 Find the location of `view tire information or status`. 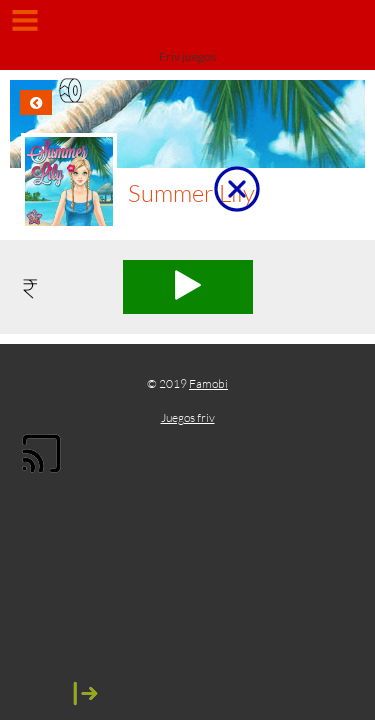

view tire information or status is located at coordinates (70, 90).